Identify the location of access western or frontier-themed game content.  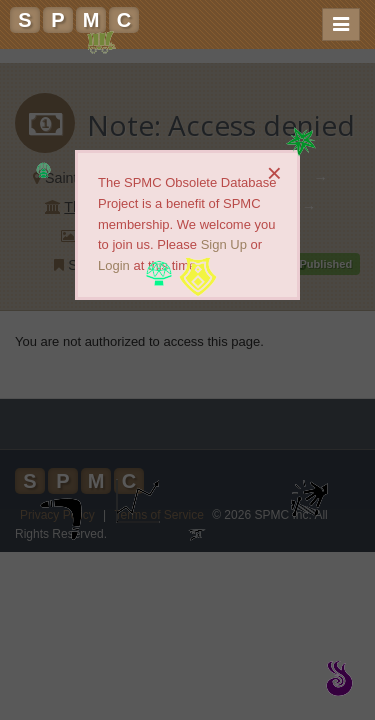
(101, 39).